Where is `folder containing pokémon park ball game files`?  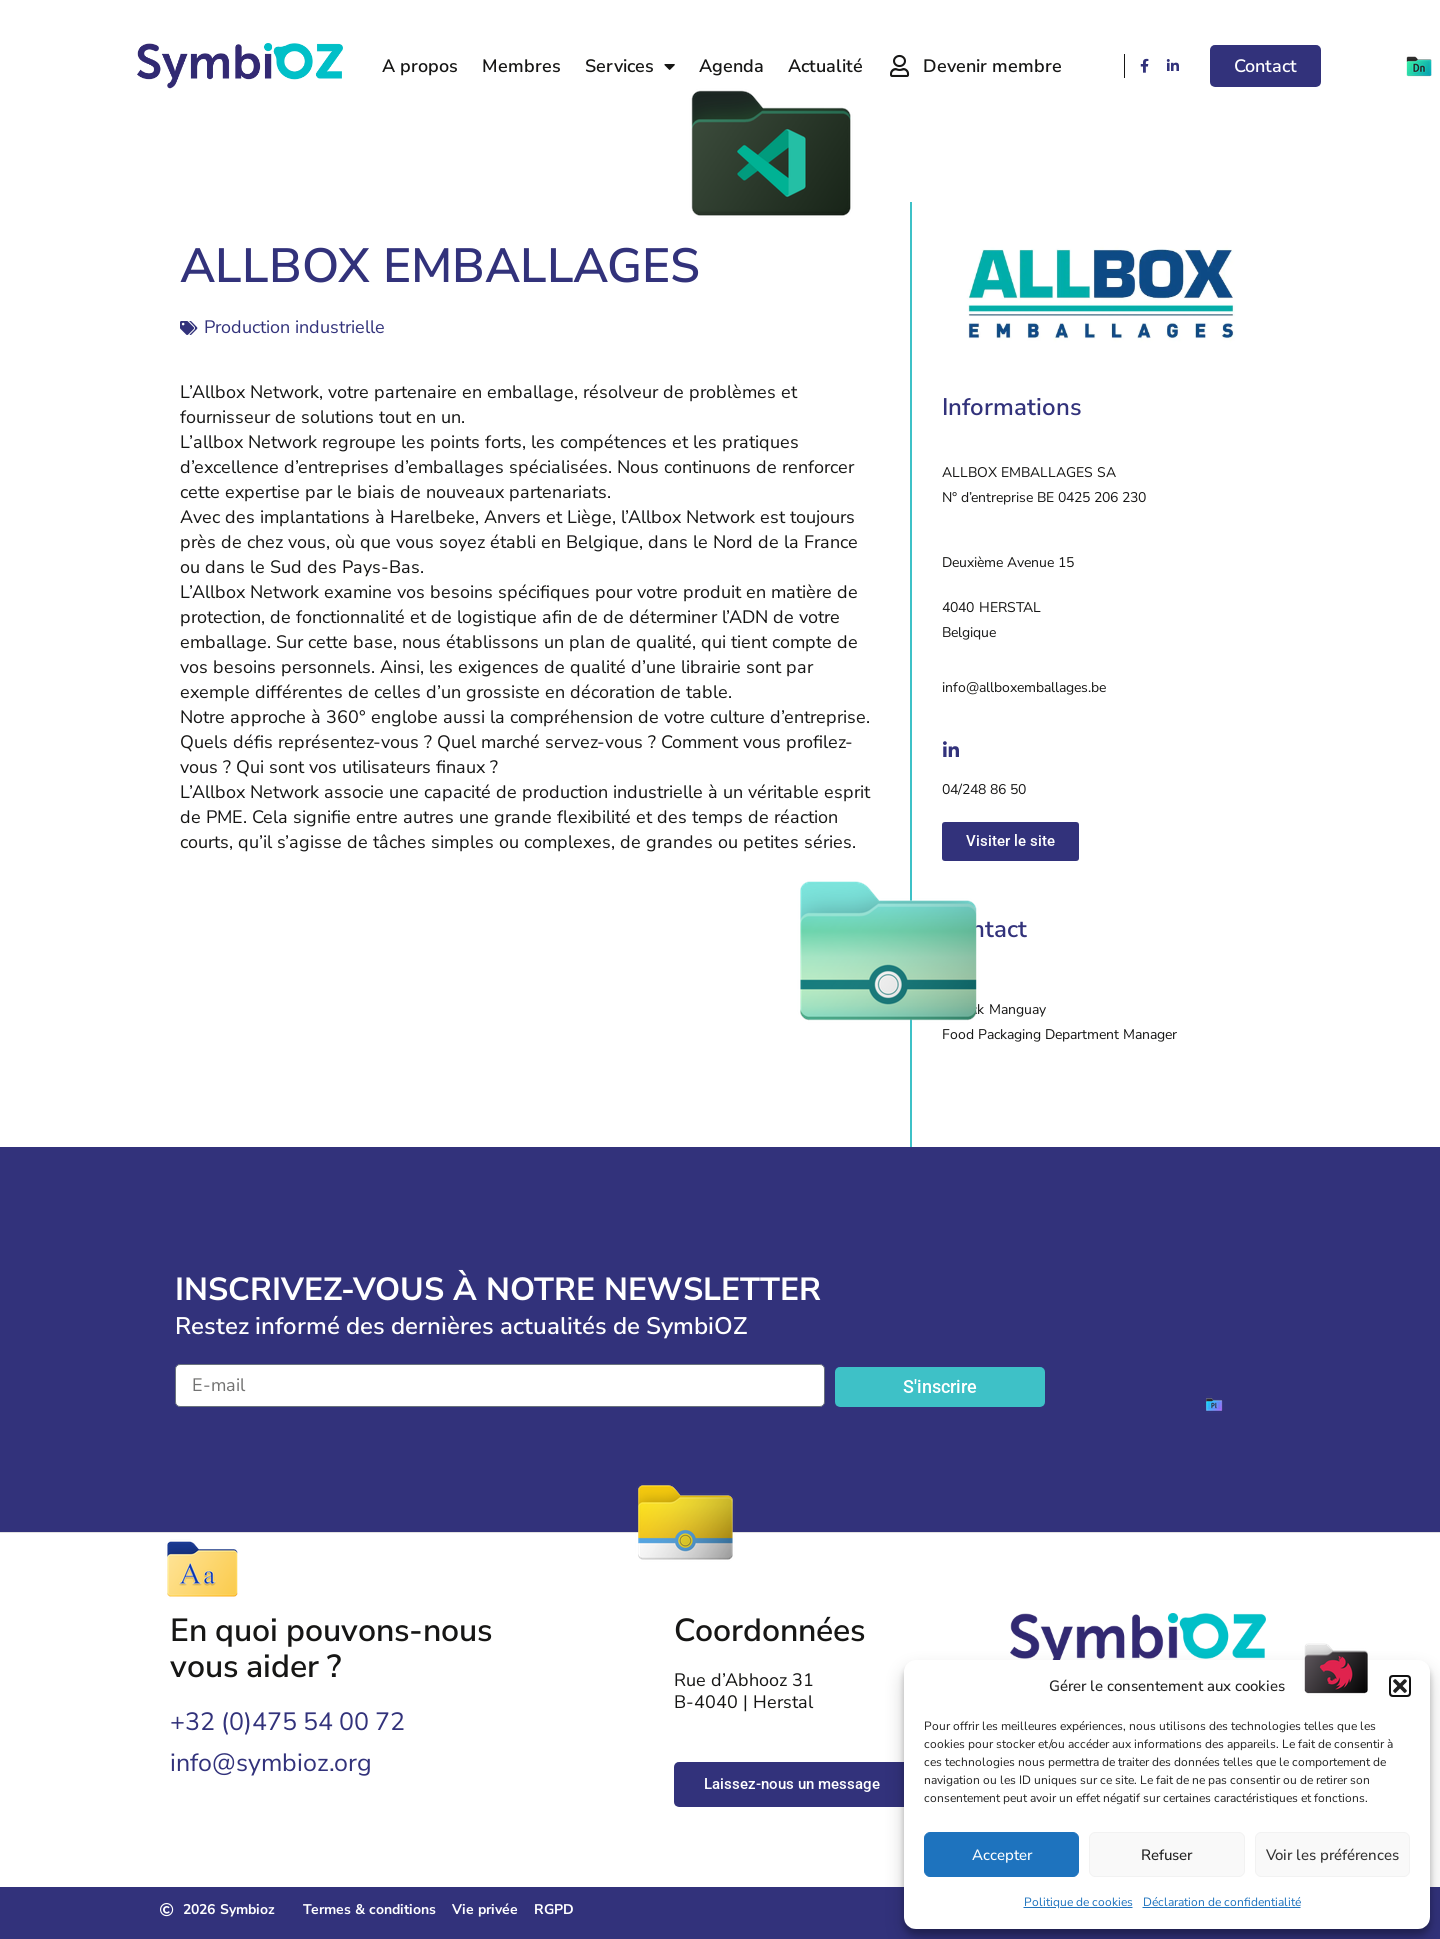
folder containing pokémon park ball game files is located at coordinates (685, 1525).